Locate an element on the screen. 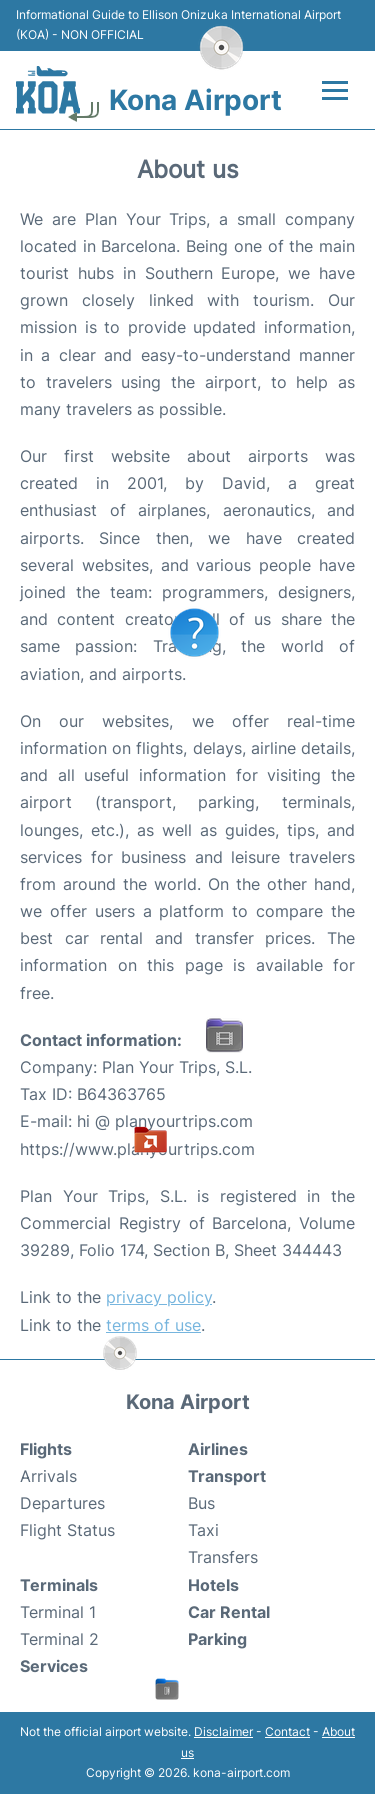 Image resolution: width=375 pixels, height=1794 pixels. folder containing AMD-related files or drivers is located at coordinates (150, 1140).